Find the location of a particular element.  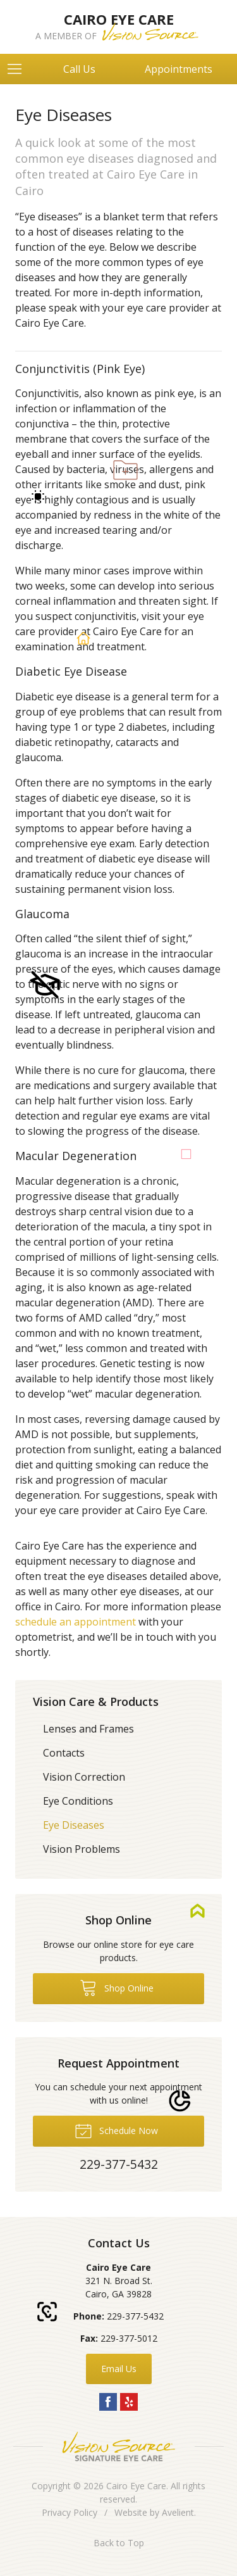

select or create an artboard is located at coordinates (38, 496).